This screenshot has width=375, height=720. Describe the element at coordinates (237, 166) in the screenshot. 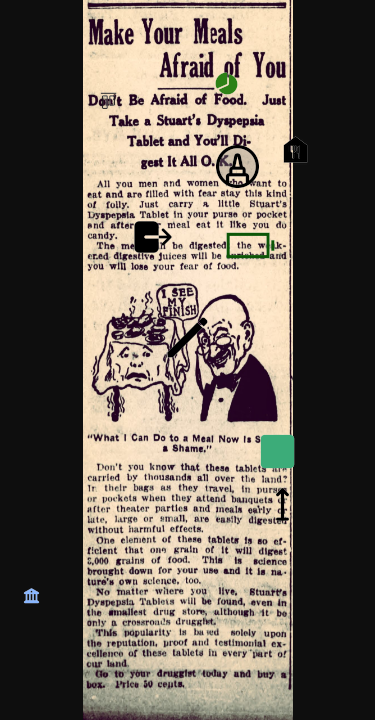

I see `select marker or highlighter tool` at that location.